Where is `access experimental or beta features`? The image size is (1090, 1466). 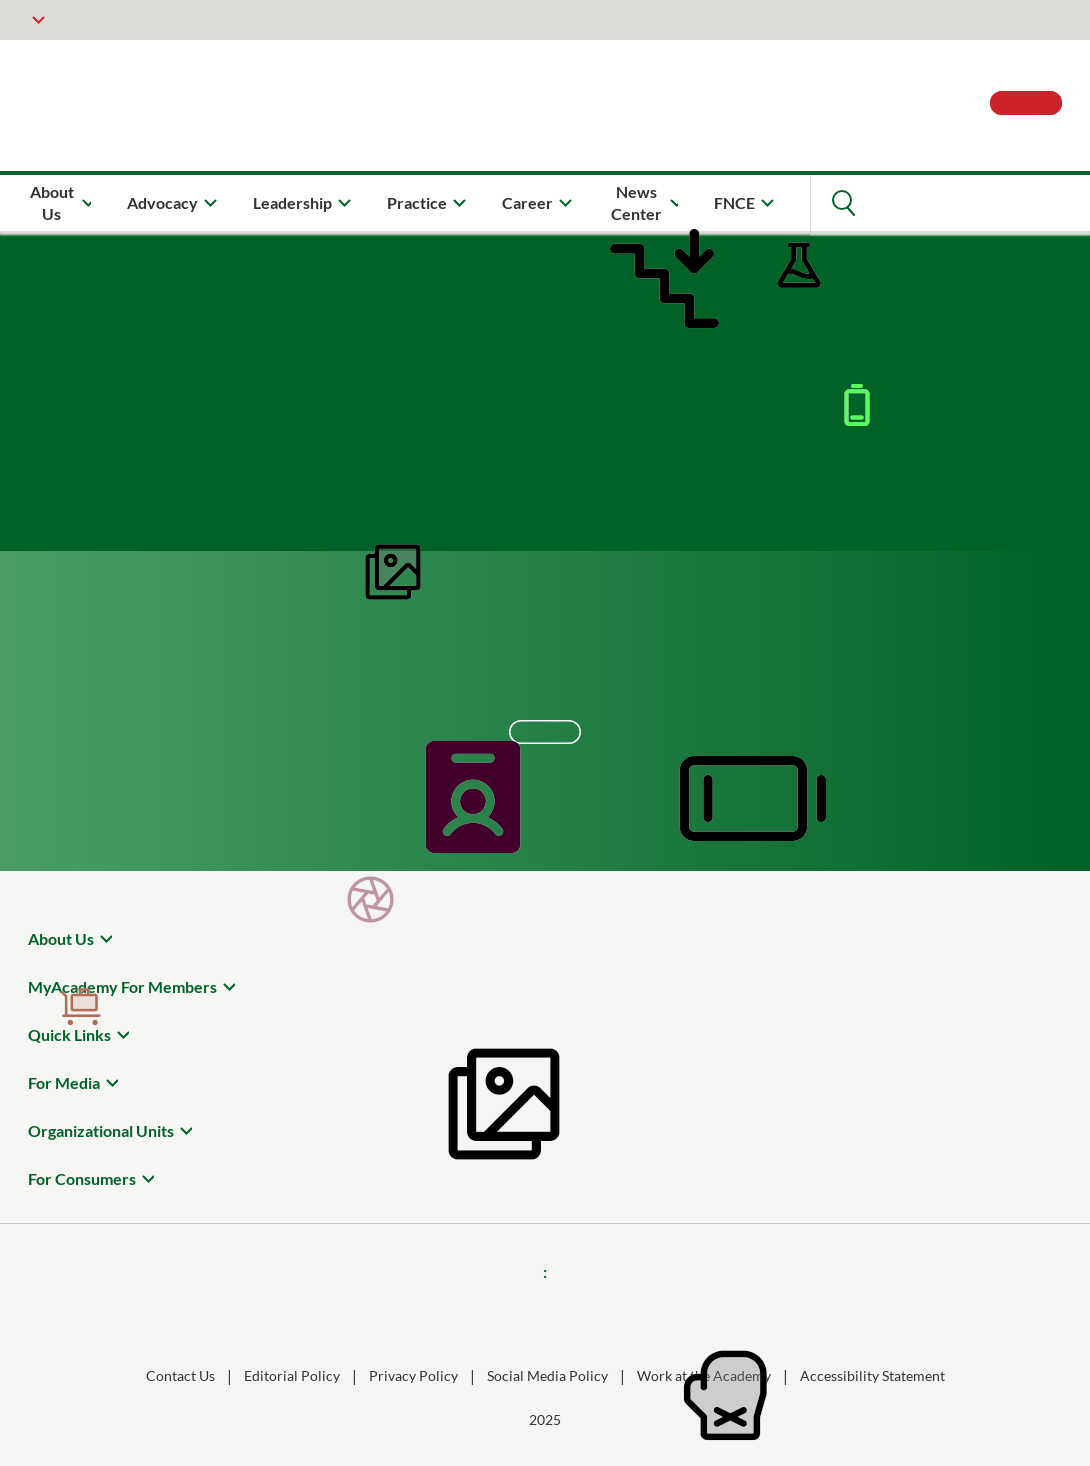 access experimental or beta features is located at coordinates (799, 266).